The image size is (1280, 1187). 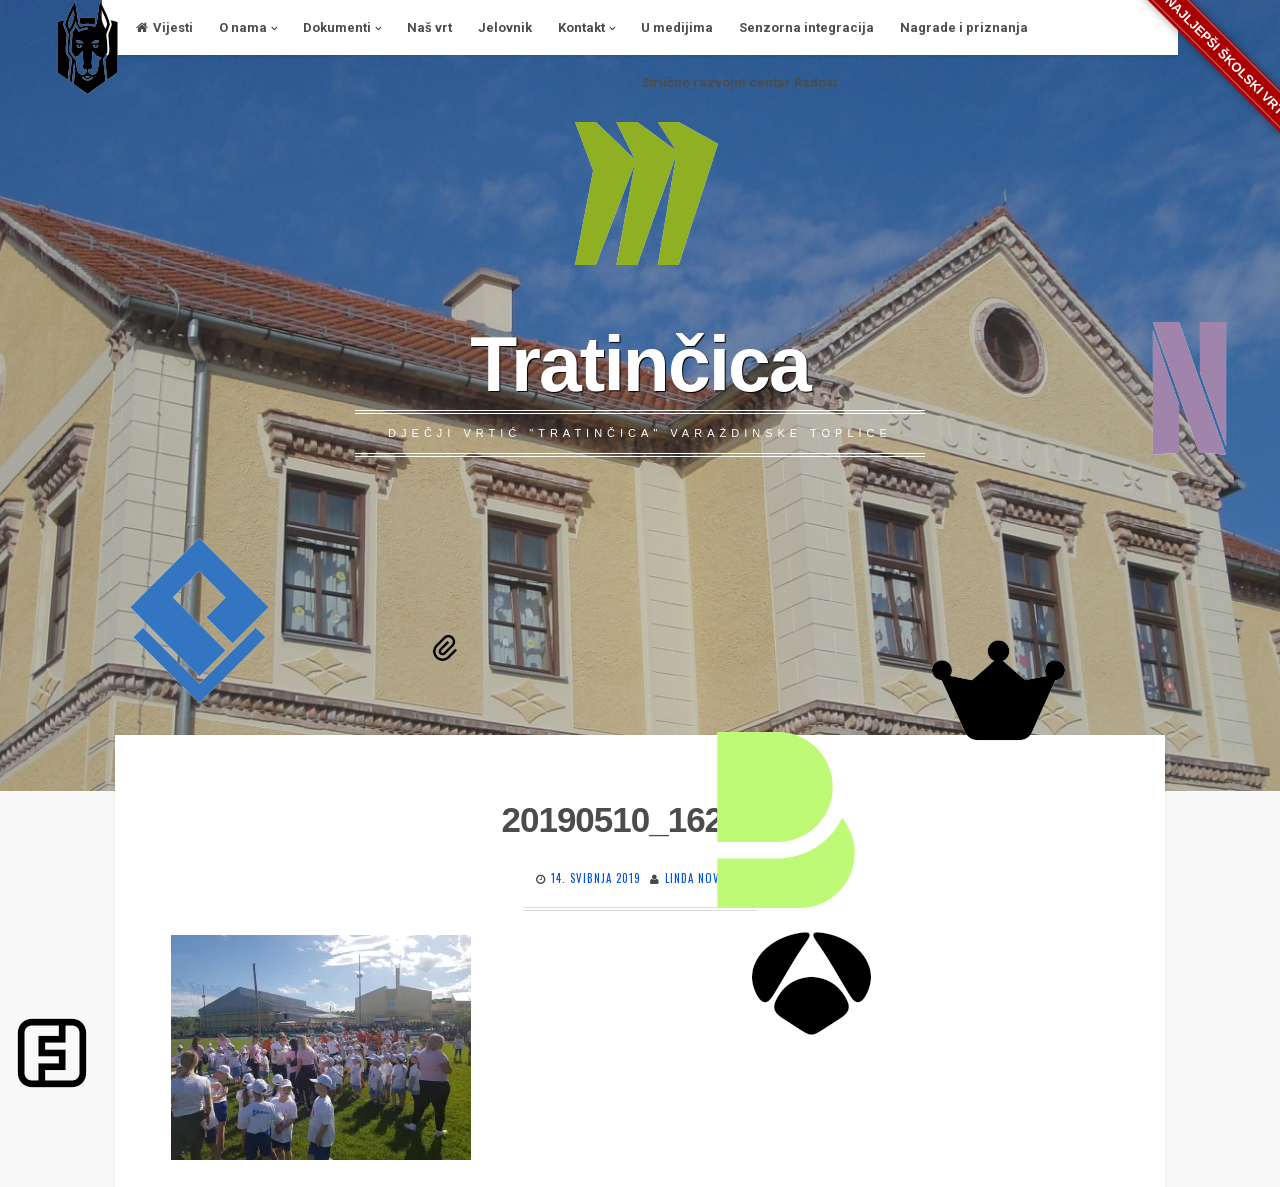 What do you see at coordinates (87, 47) in the screenshot?
I see `access Snyk security dashboard` at bounding box center [87, 47].